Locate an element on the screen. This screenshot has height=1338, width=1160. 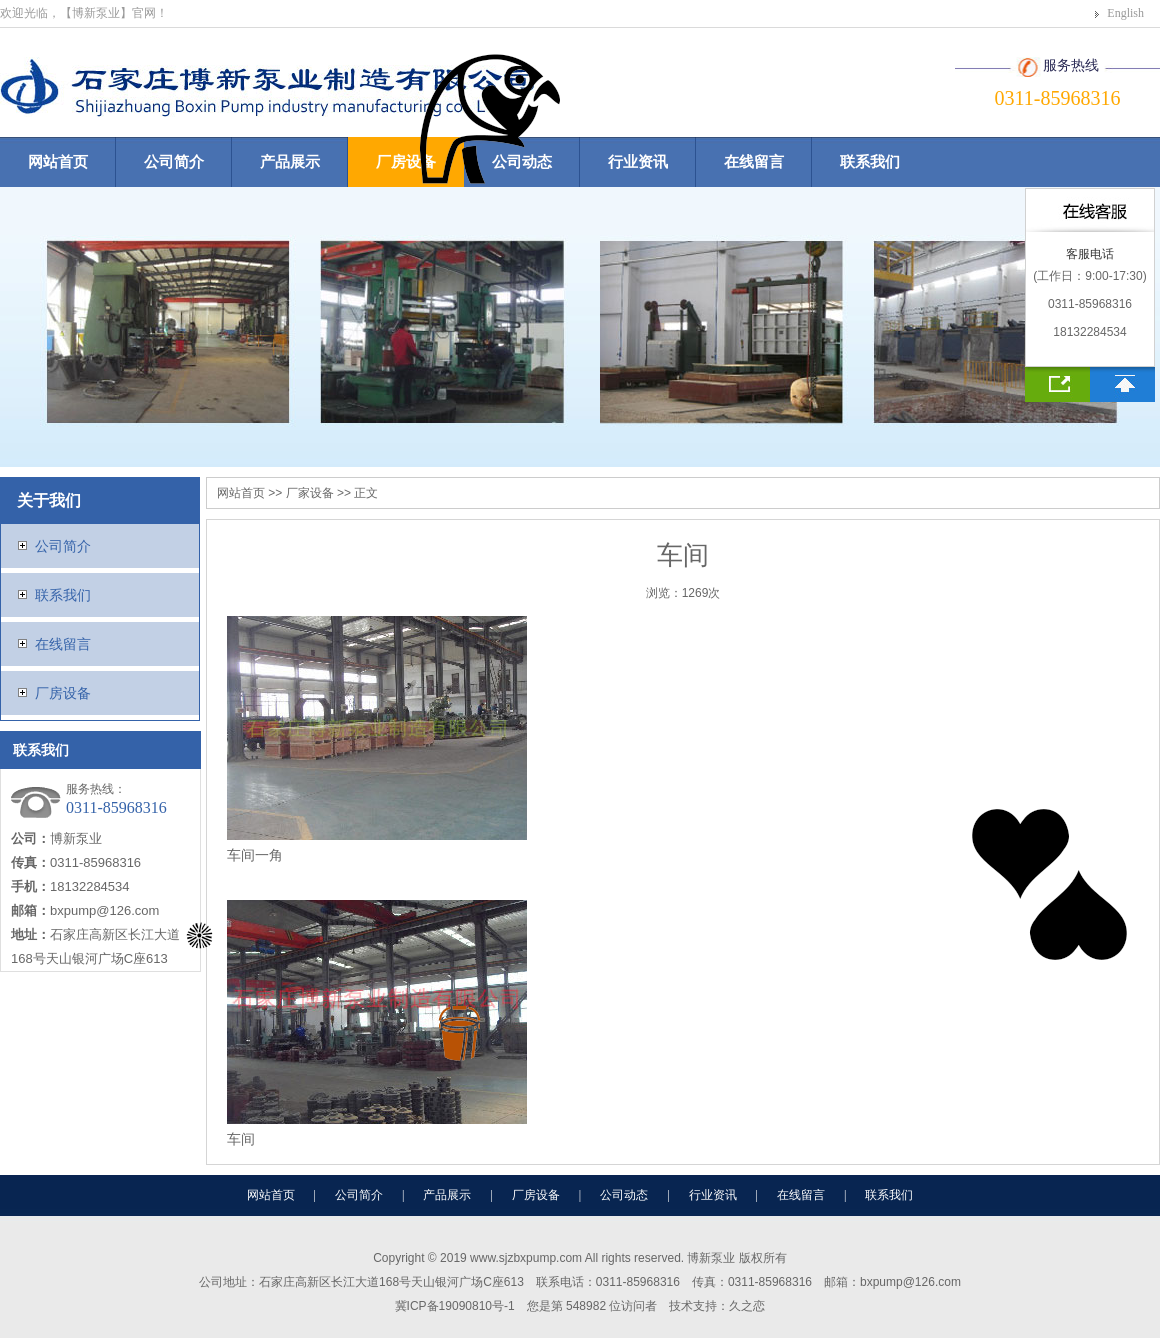
dandelion flower icon for nature or garden-themed game elements is located at coordinates (199, 935).